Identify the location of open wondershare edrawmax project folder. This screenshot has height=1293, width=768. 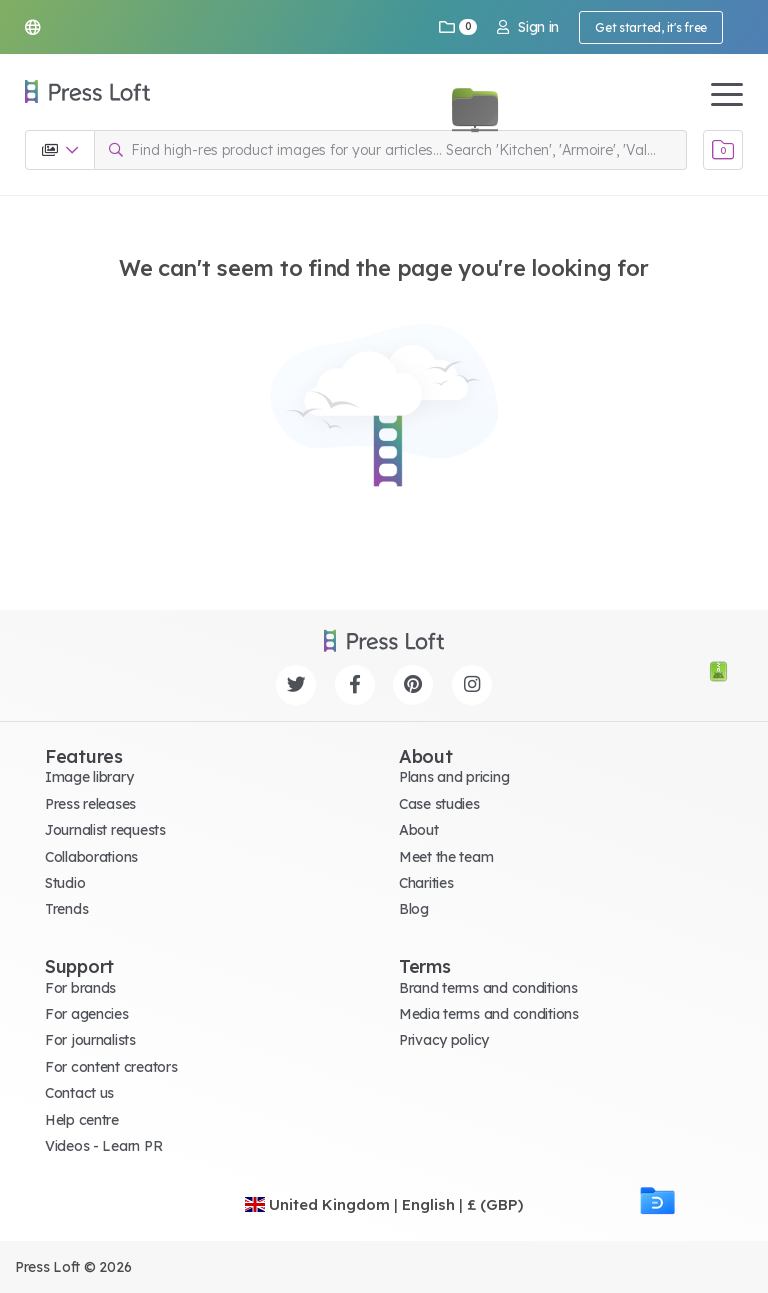
(657, 1201).